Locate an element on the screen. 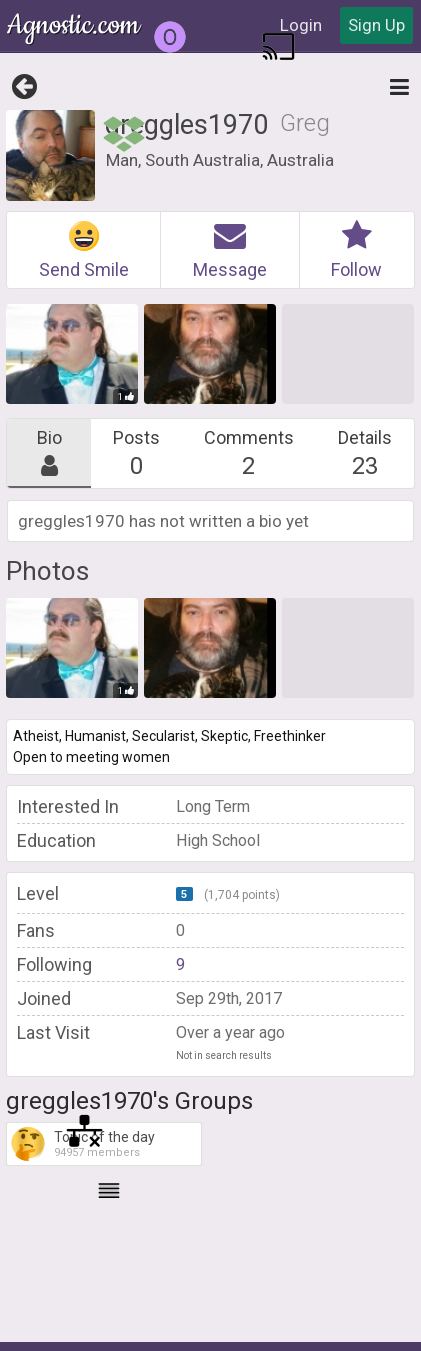  indicates zero items or empty count is located at coordinates (170, 37).